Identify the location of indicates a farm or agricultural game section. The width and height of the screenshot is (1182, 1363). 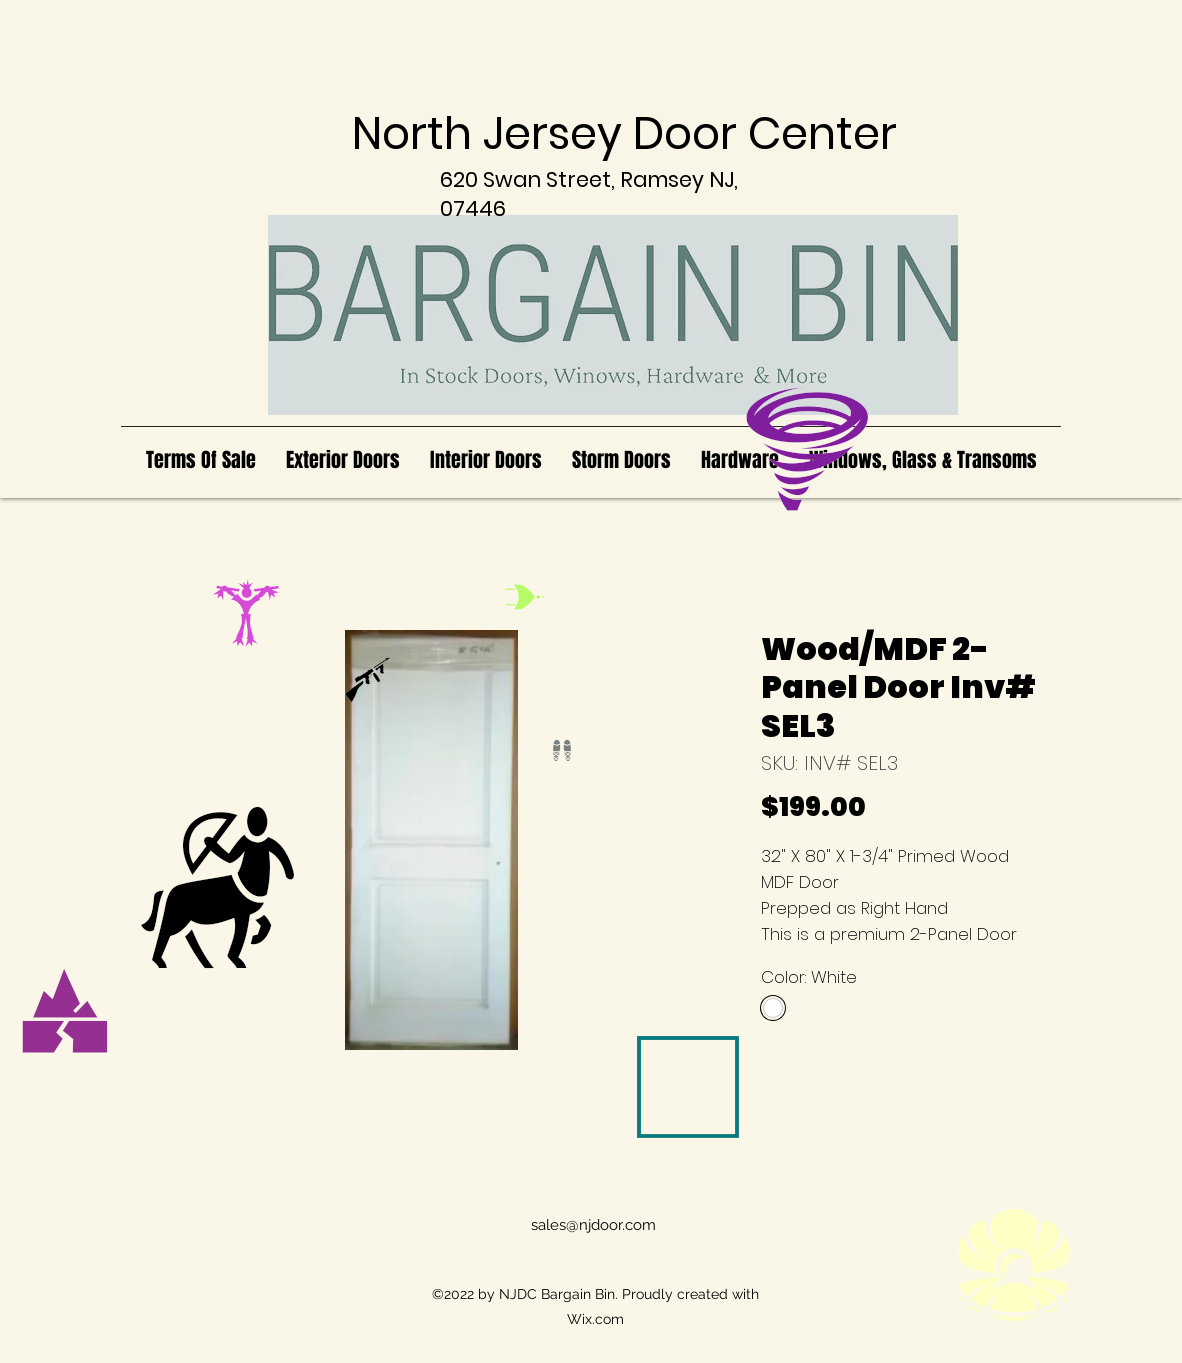
(246, 612).